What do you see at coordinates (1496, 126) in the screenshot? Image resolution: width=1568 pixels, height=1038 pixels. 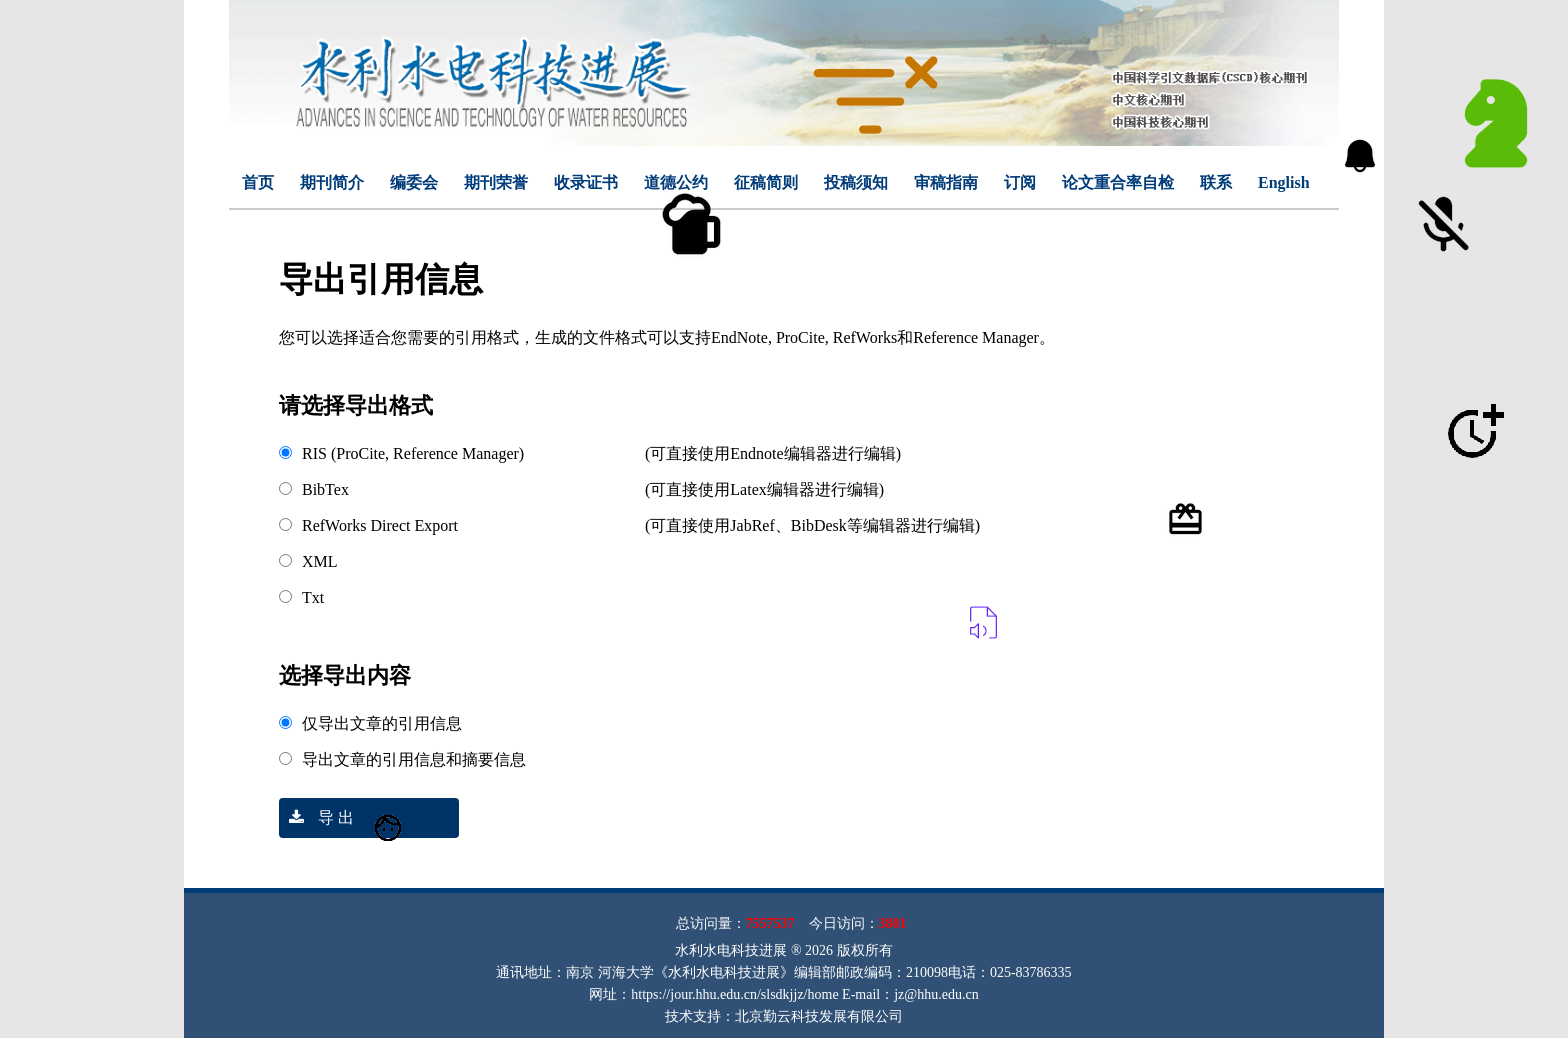 I see `play chess or access chess game` at bounding box center [1496, 126].